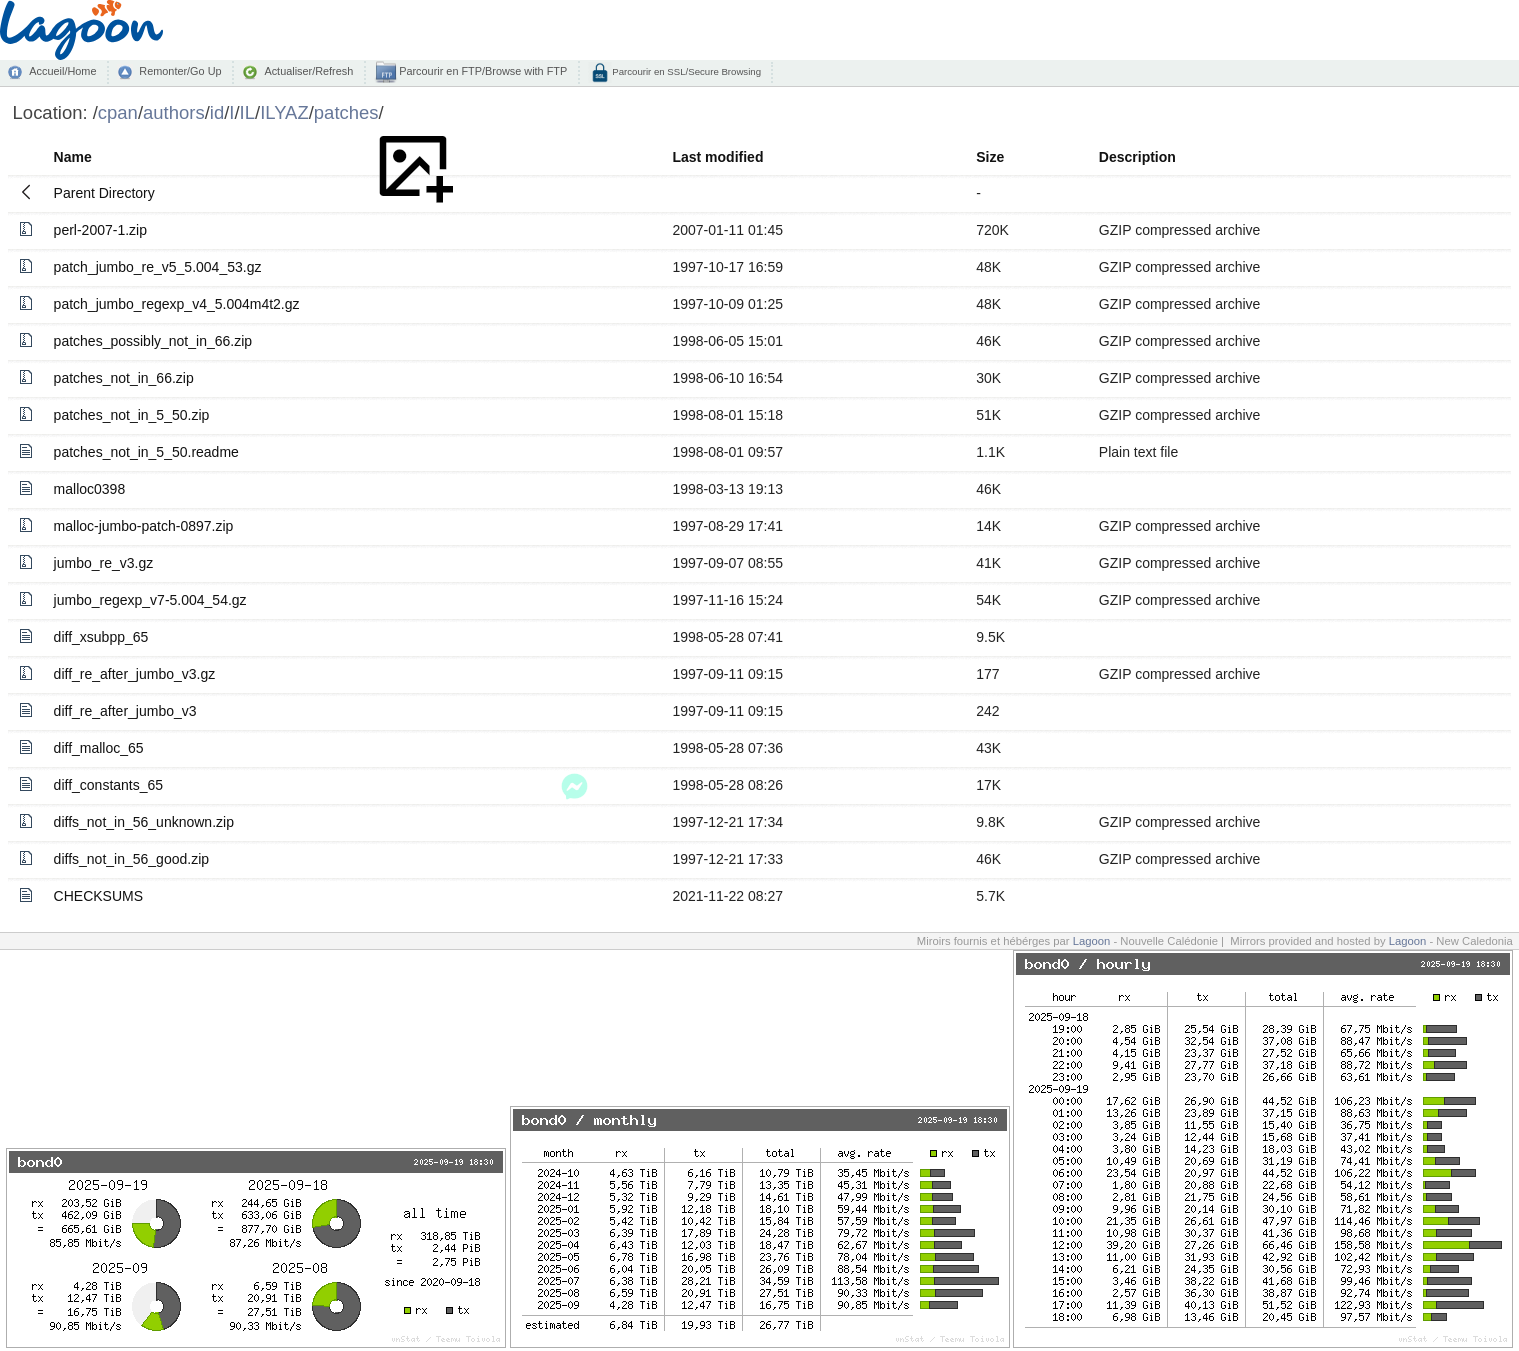 Image resolution: width=1519 pixels, height=1351 pixels. I want to click on add a new image or photo, so click(413, 166).